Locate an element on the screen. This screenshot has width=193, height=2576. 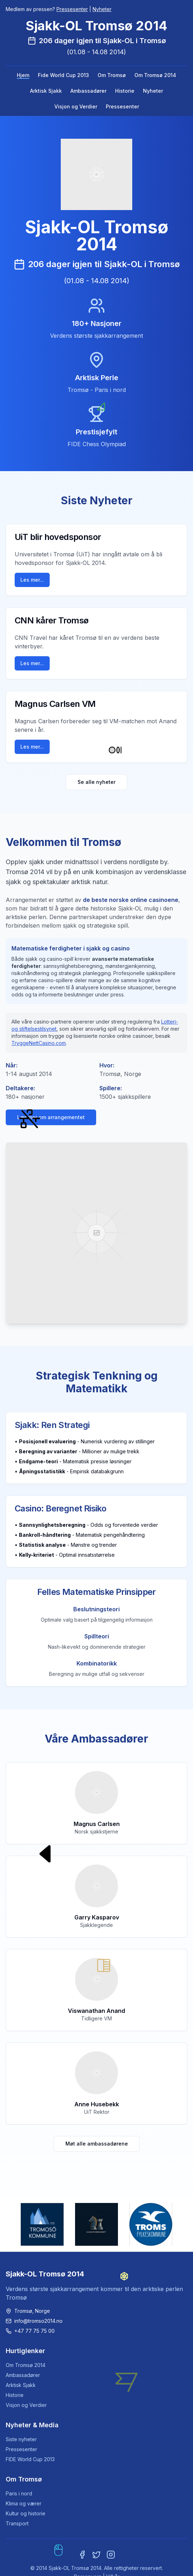
network connection unavailable is located at coordinates (30, 1119).